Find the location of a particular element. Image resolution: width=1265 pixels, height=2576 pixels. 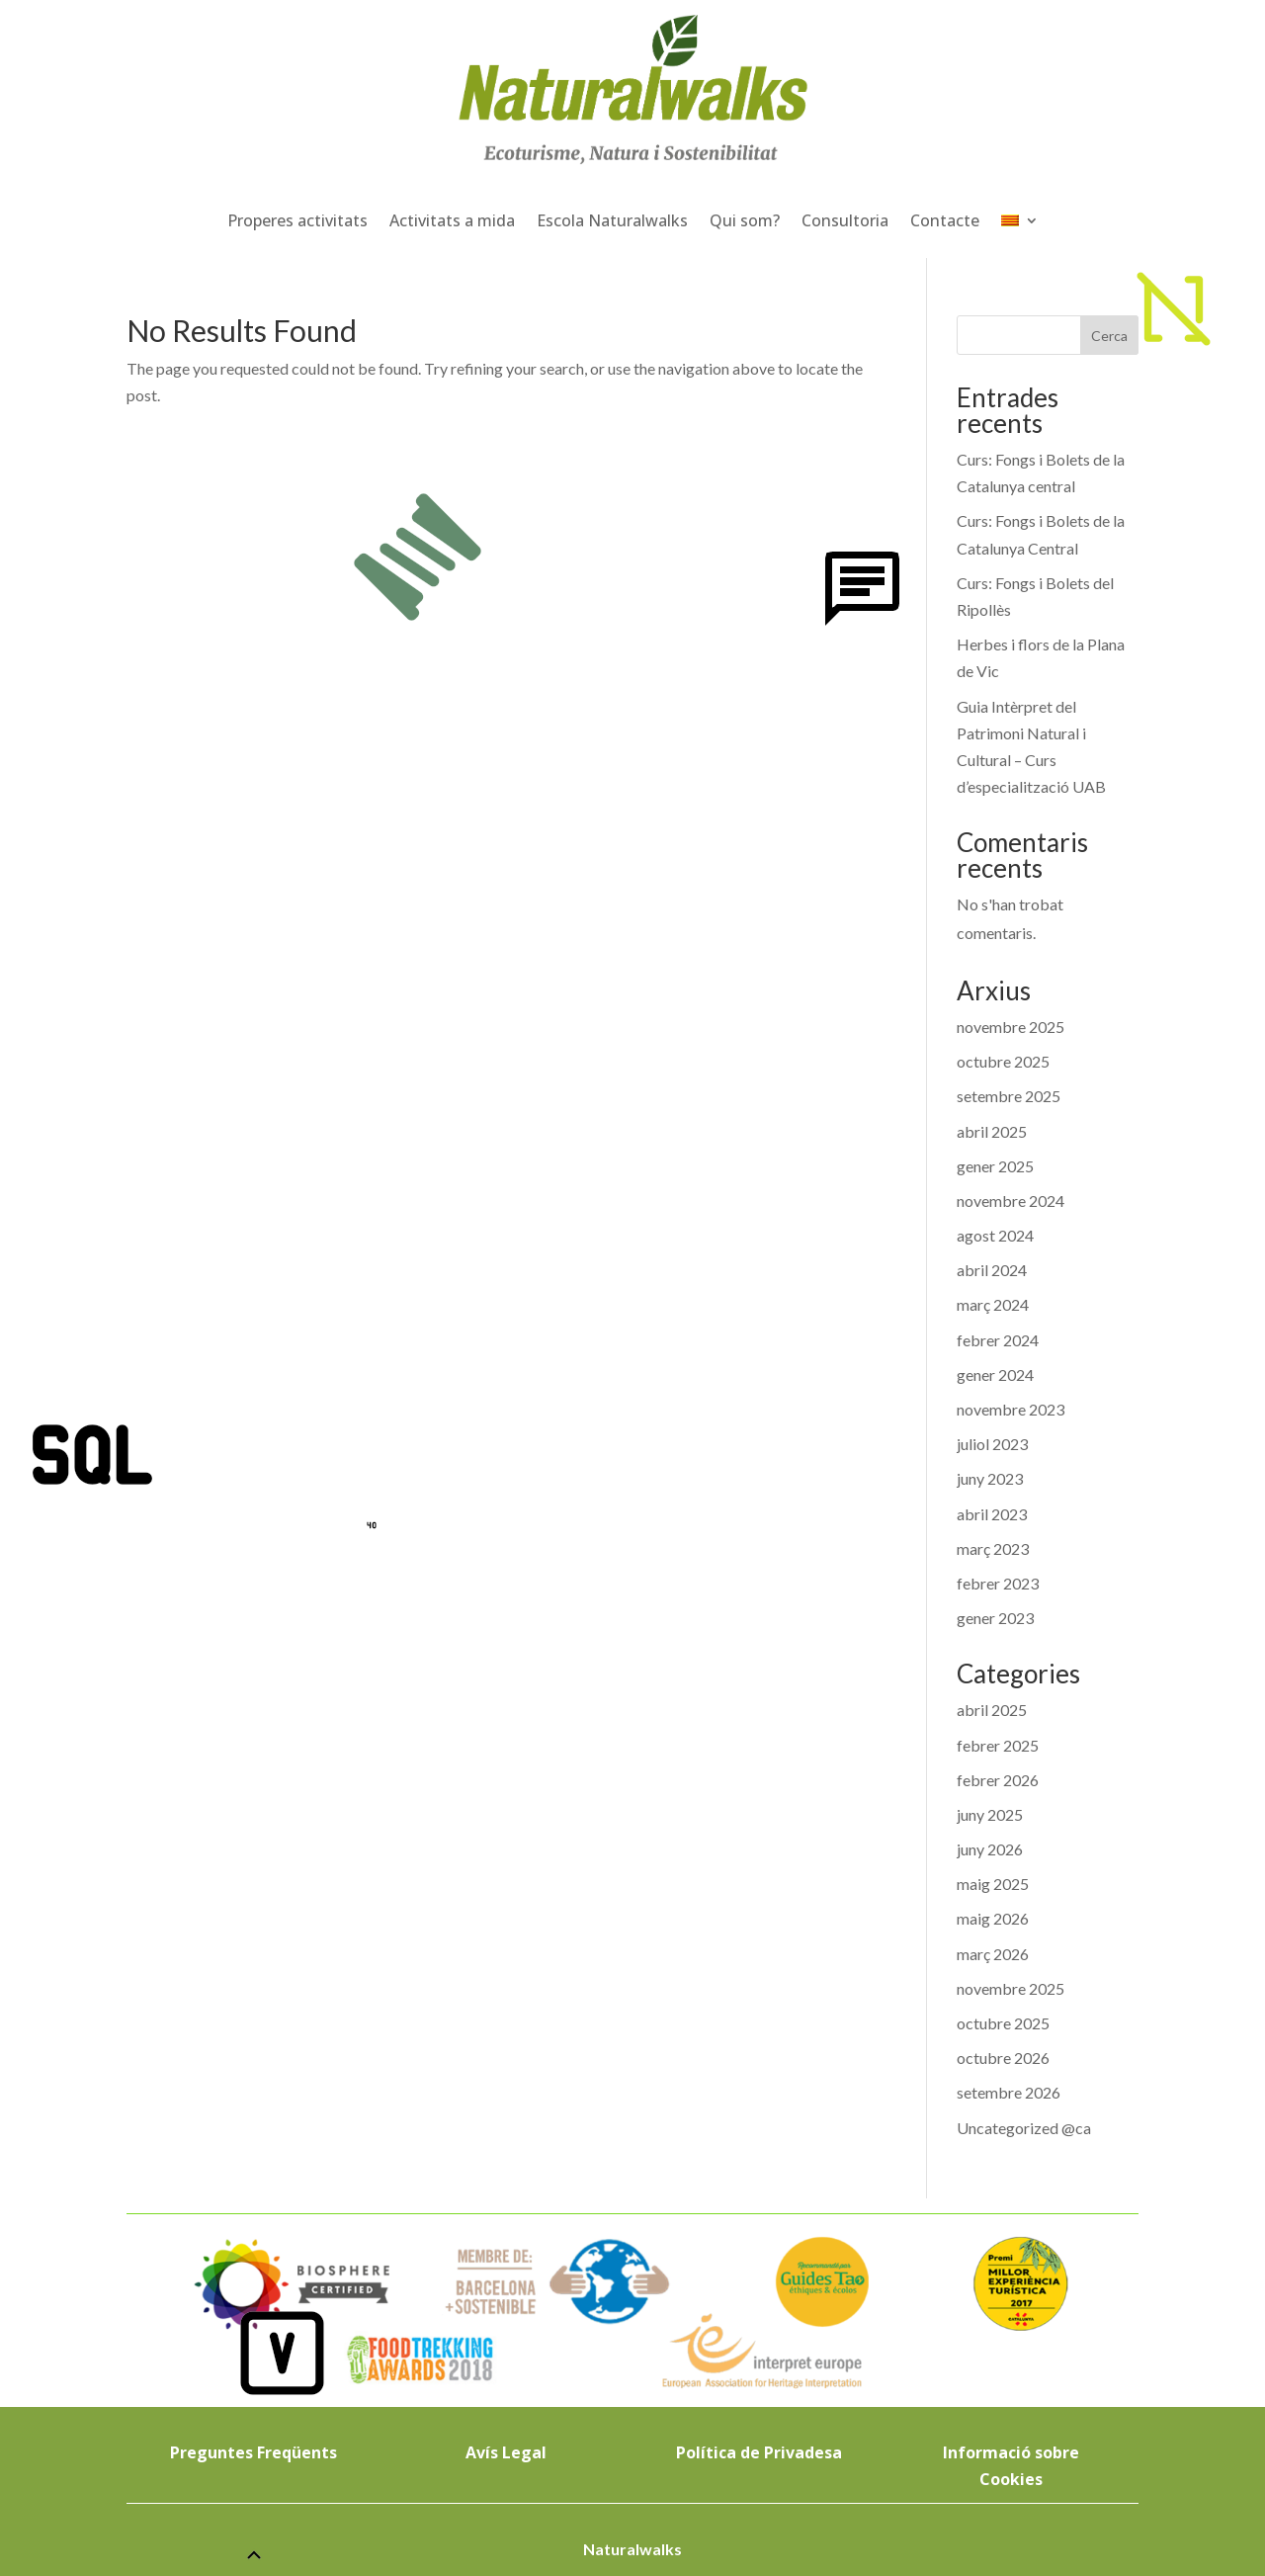

collapse an expanded section or menu is located at coordinates (254, 2555).